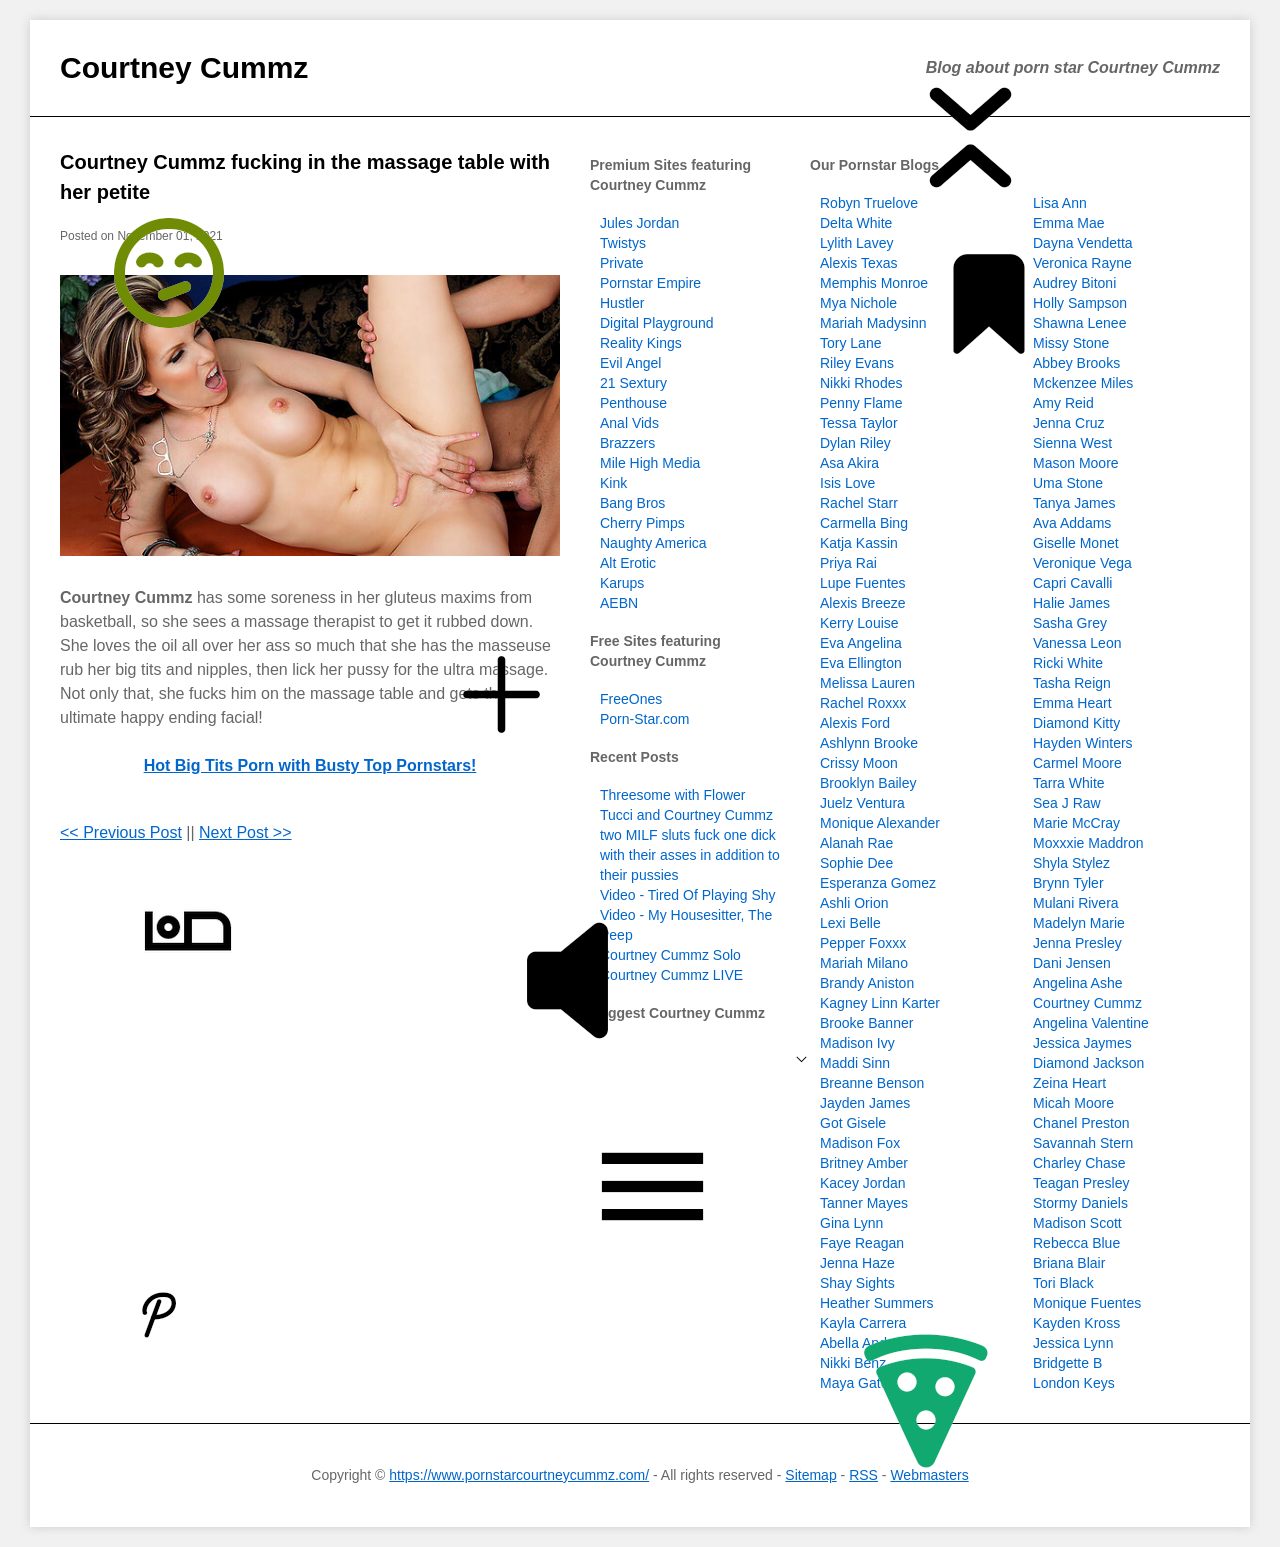 Image resolution: width=1280 pixels, height=1547 pixels. What do you see at coordinates (158, 1315) in the screenshot?
I see `pushover notification service logo` at bounding box center [158, 1315].